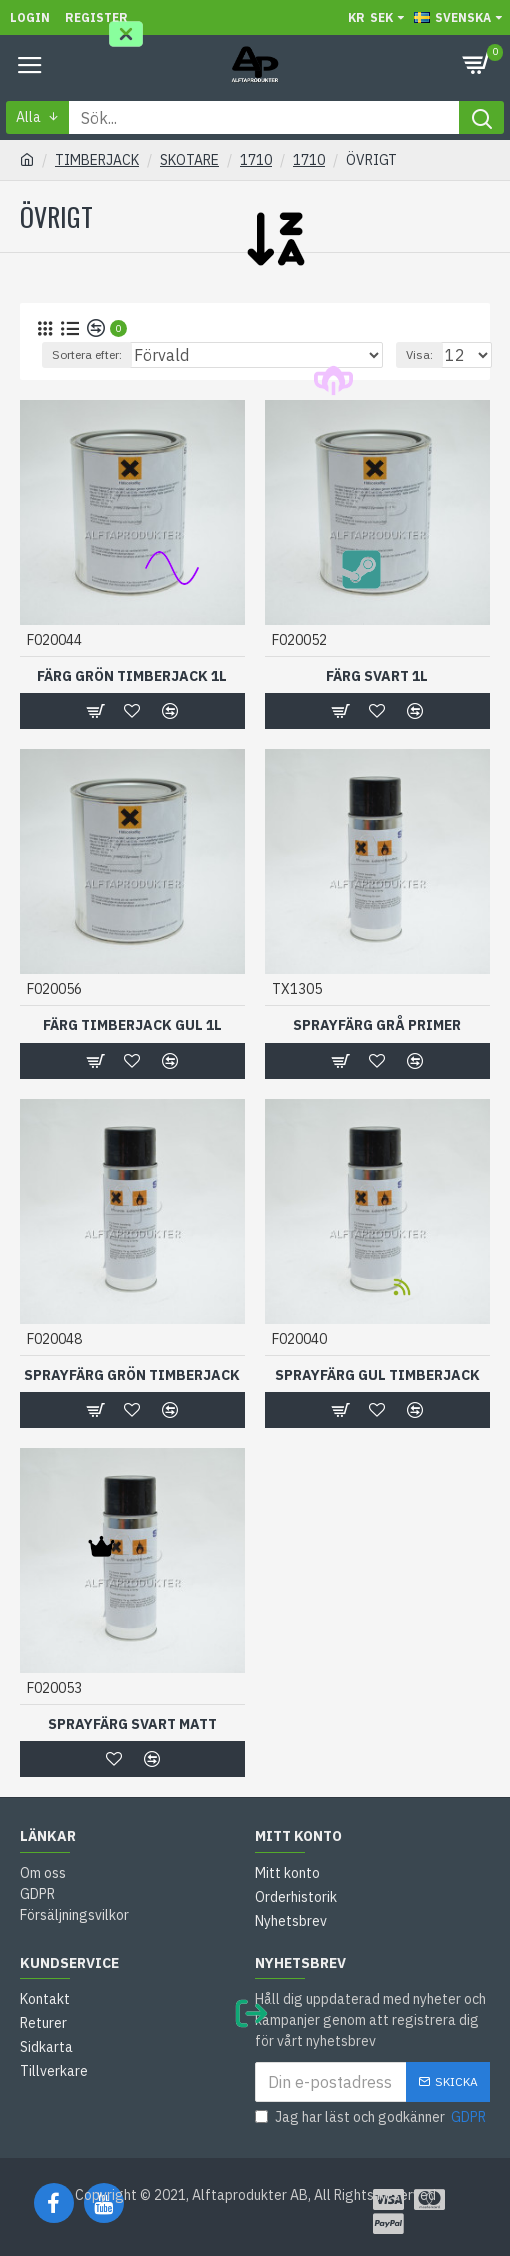 The image size is (510, 2256). Describe the element at coordinates (361, 569) in the screenshot. I see `open steam gaming platform` at that location.